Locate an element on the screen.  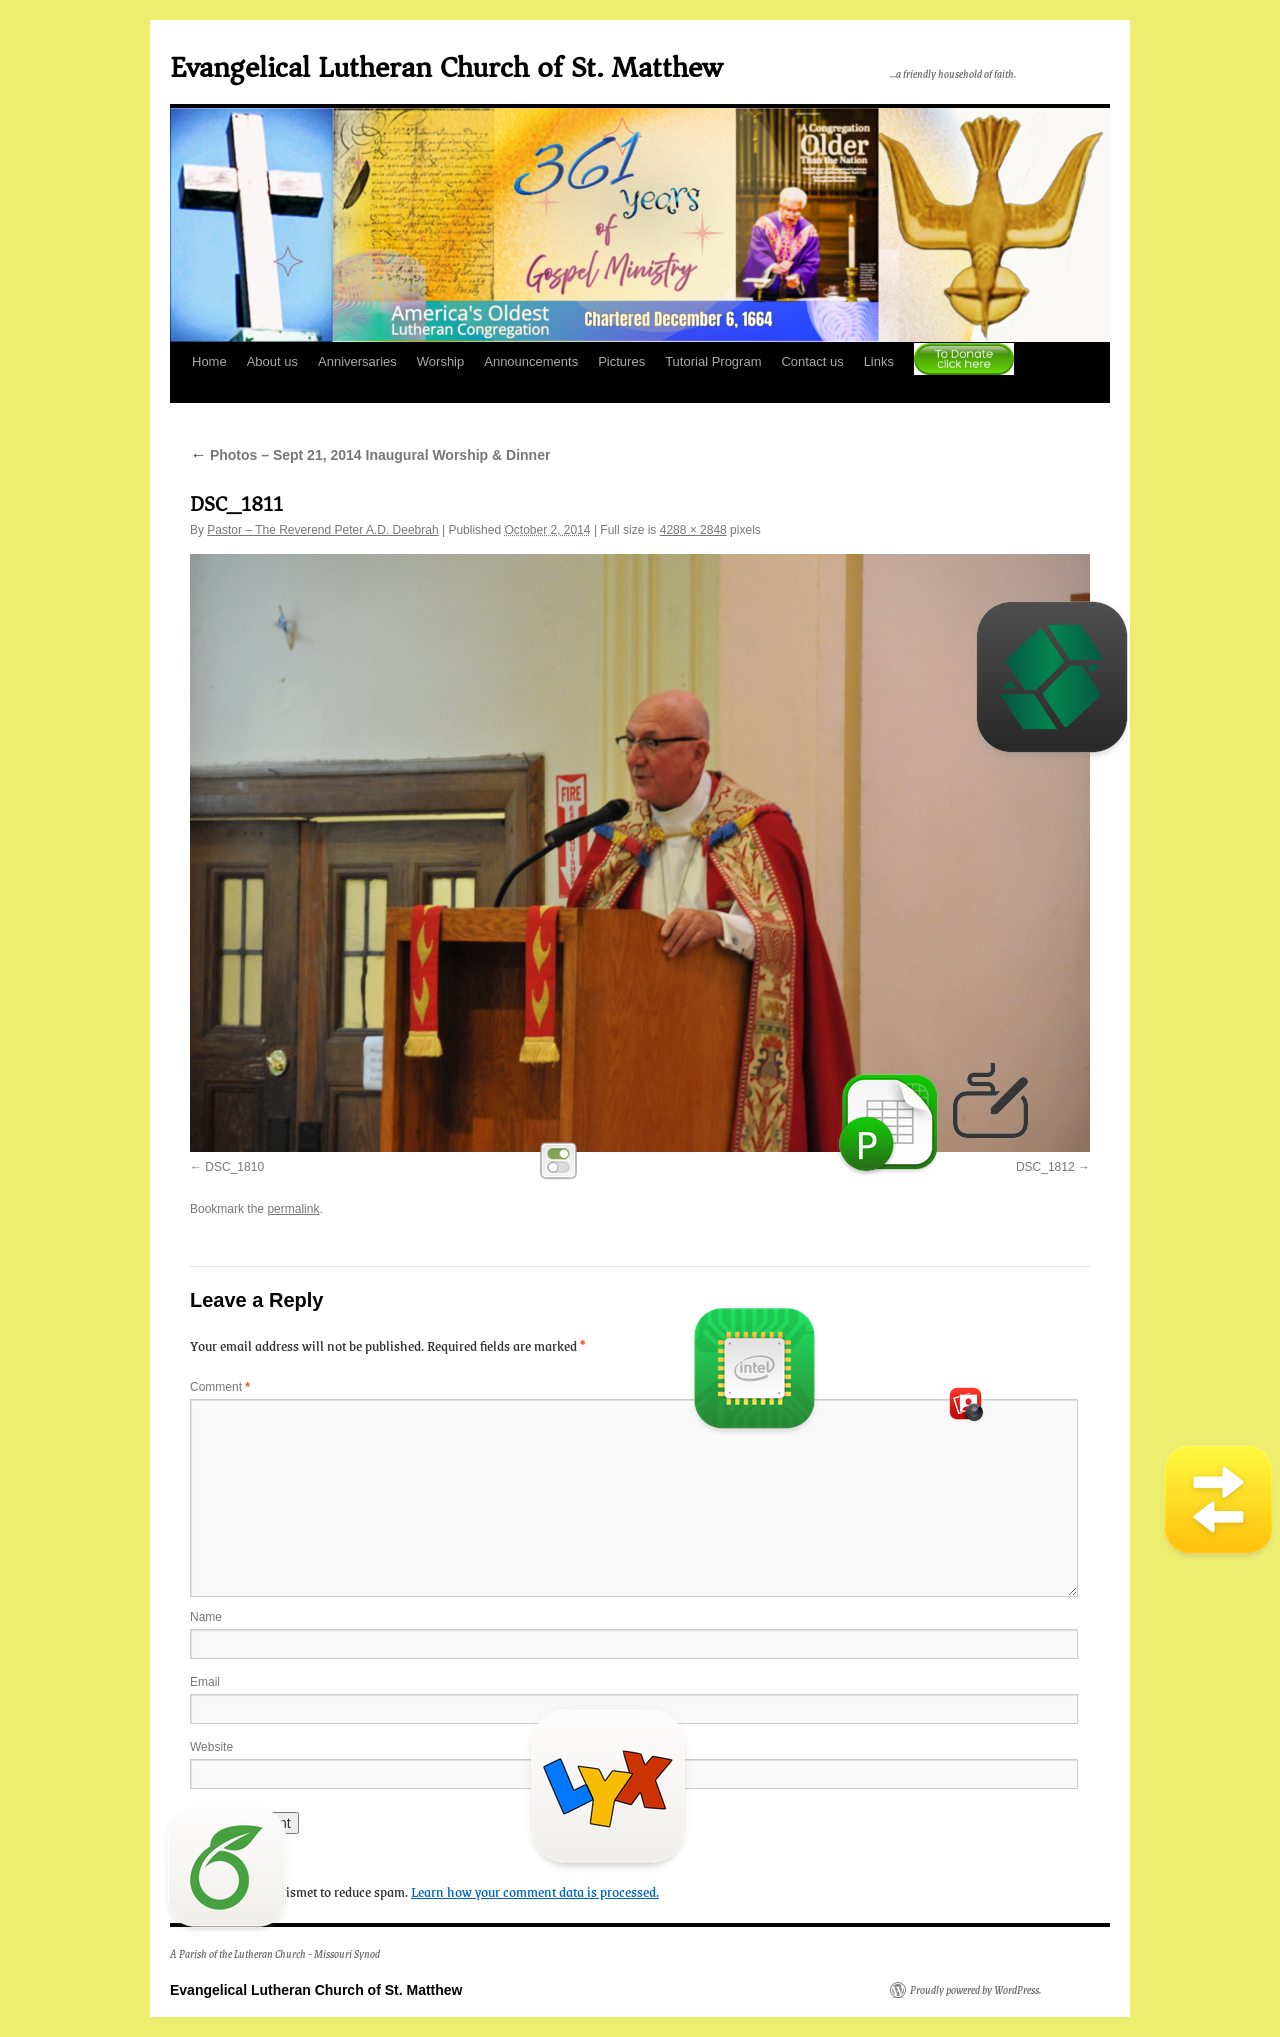
switch to a different user account is located at coordinates (1218, 1499).